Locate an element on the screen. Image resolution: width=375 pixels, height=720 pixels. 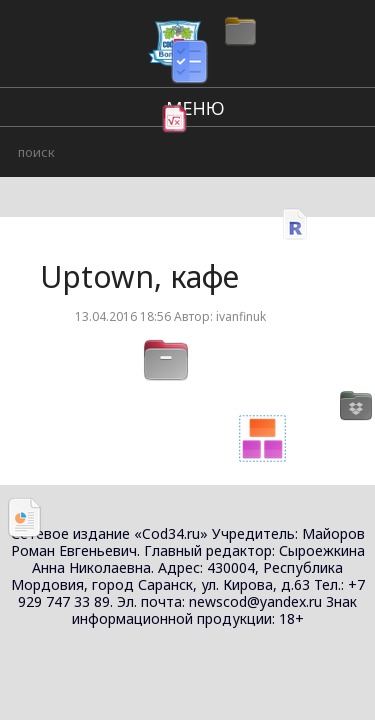
open your bookmarks app is located at coordinates (189, 61).